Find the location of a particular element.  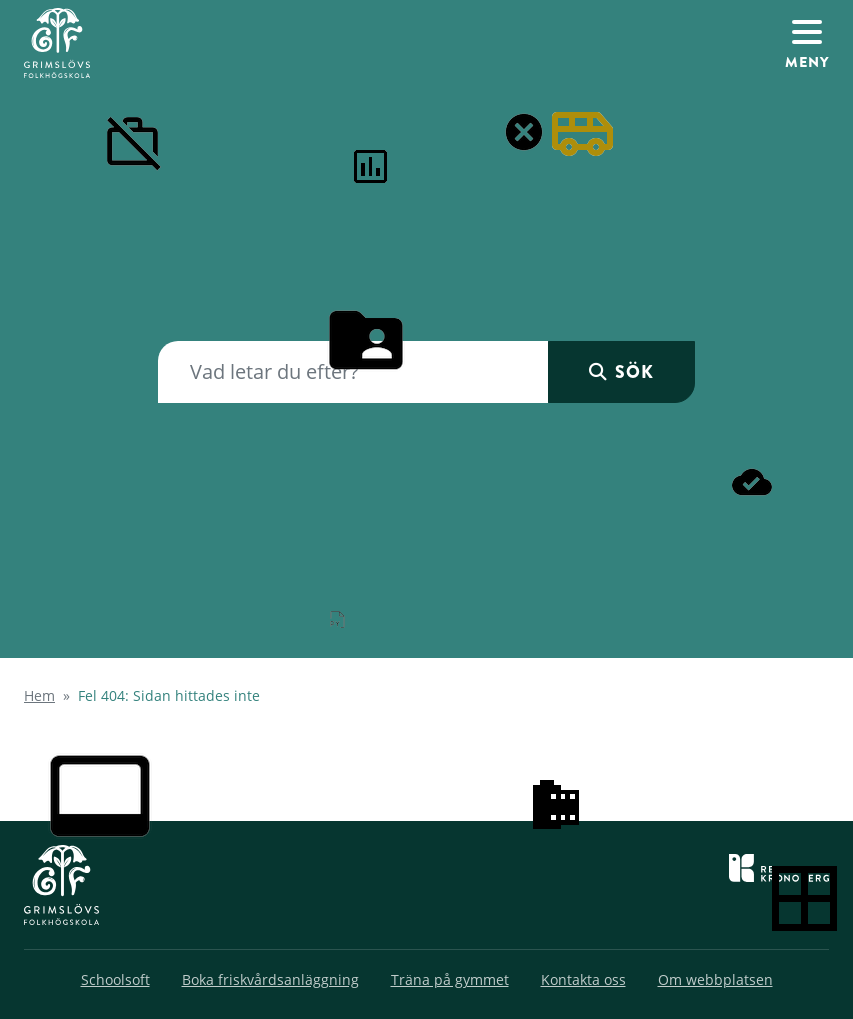

toggle all borders on a table or cell is located at coordinates (804, 898).